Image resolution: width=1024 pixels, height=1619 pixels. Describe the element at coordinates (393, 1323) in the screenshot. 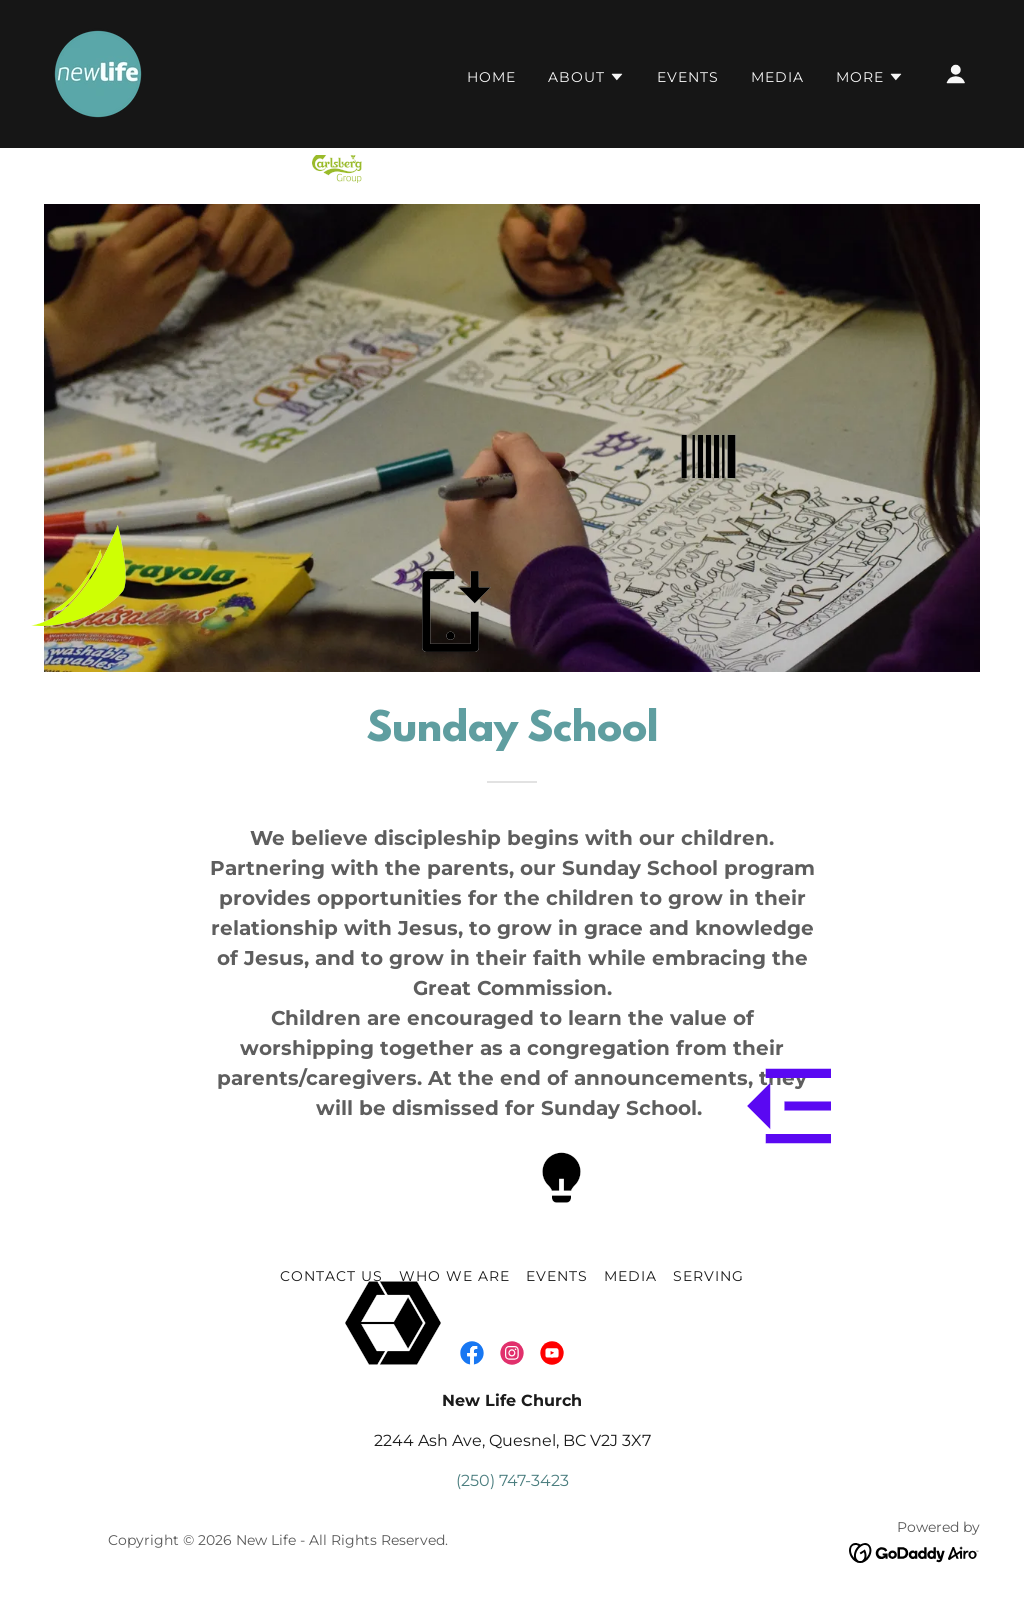

I see `open3d library or application` at that location.